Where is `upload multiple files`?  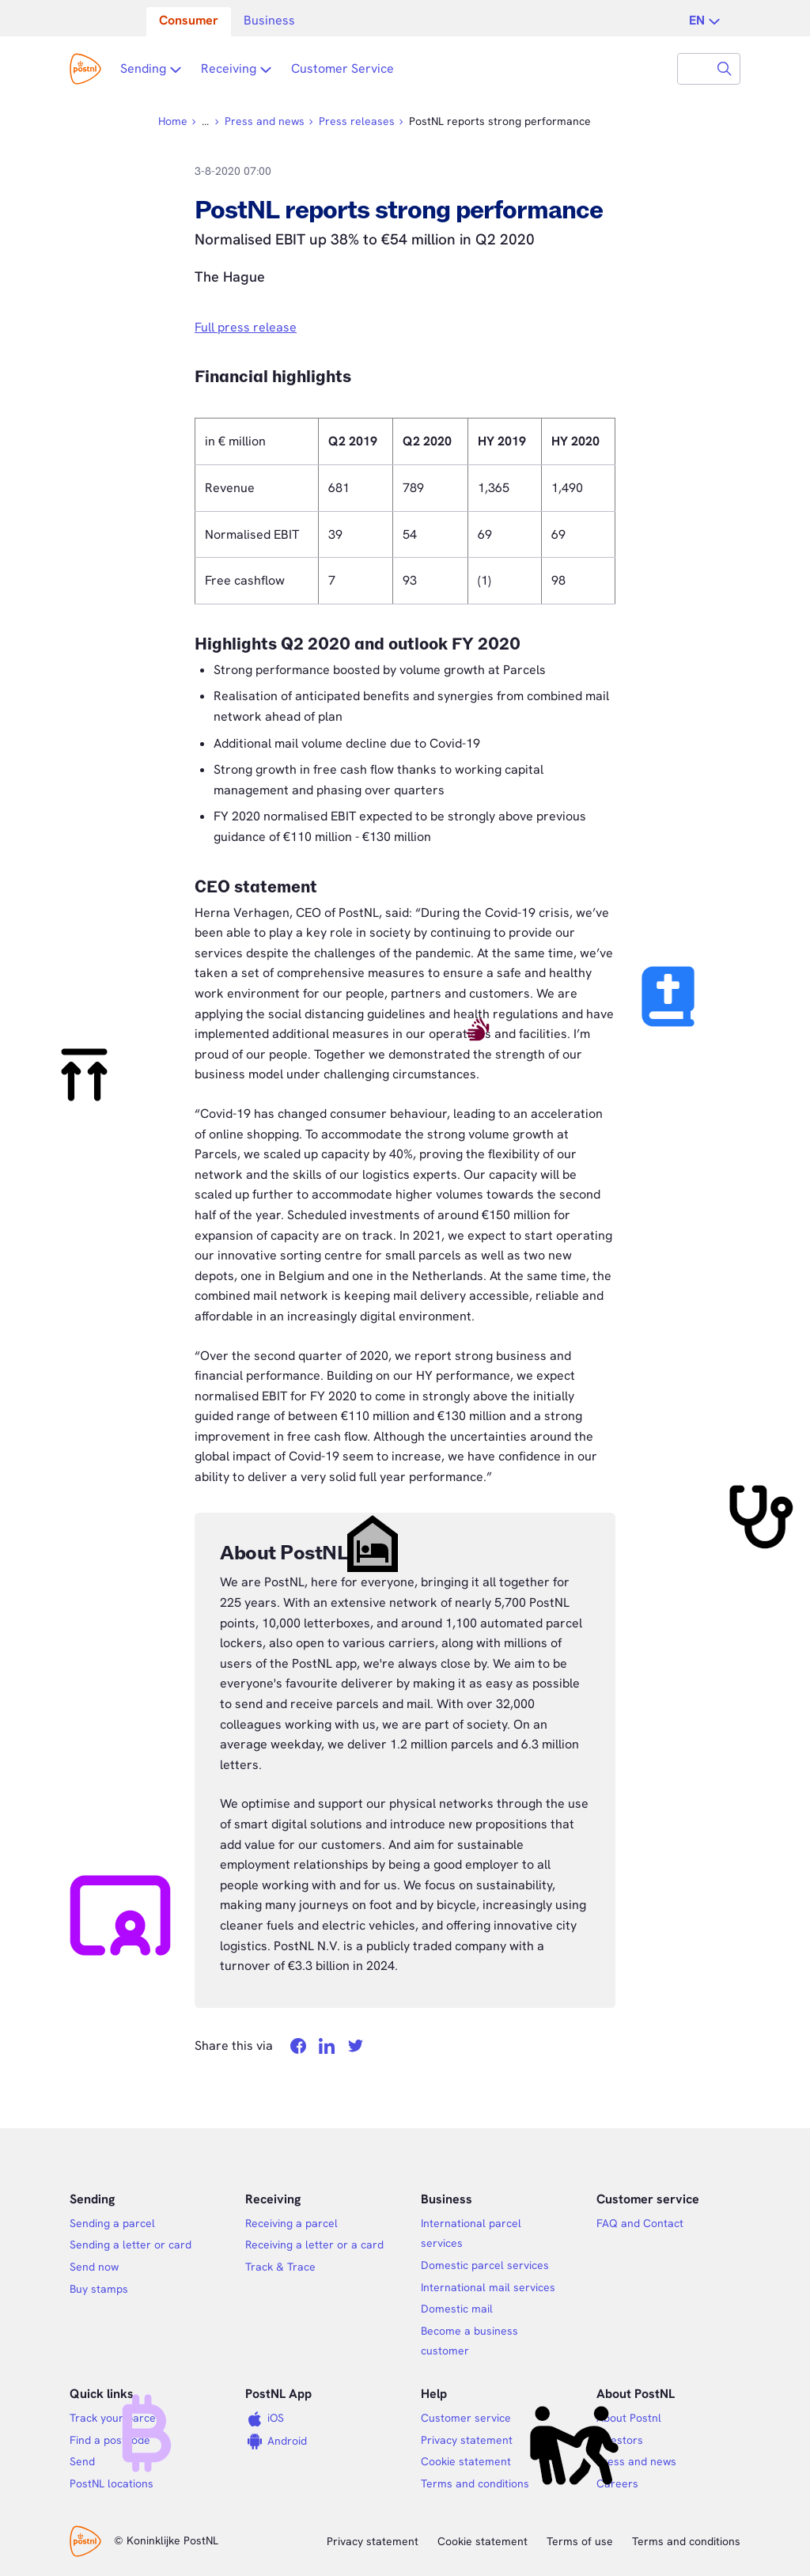
upload multiple files is located at coordinates (84, 1074).